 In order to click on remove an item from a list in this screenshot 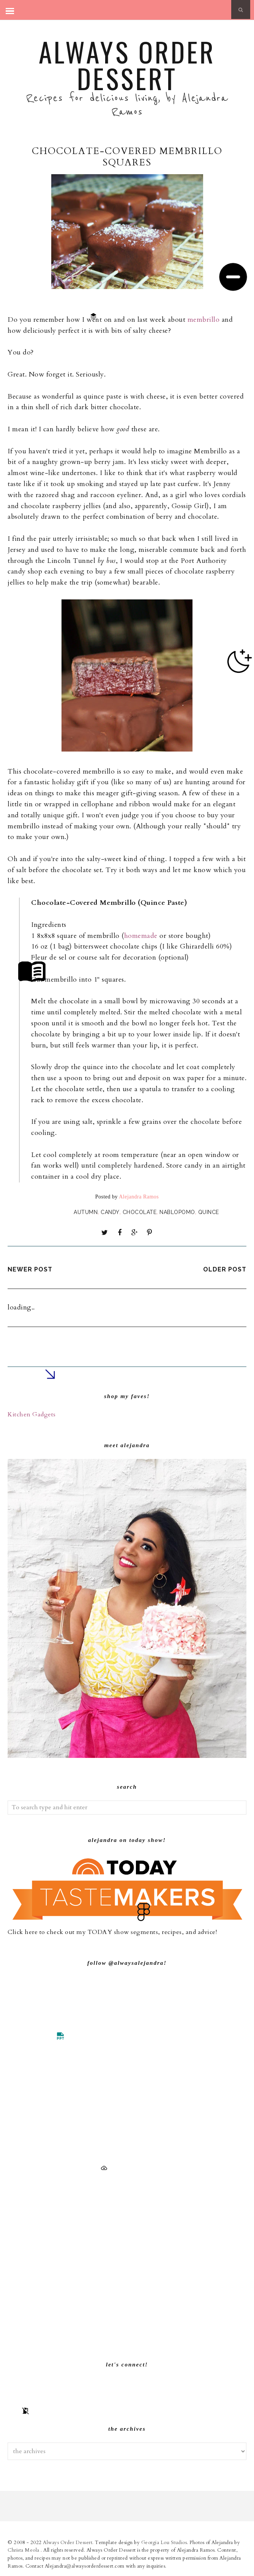, I will do `click(233, 277)`.